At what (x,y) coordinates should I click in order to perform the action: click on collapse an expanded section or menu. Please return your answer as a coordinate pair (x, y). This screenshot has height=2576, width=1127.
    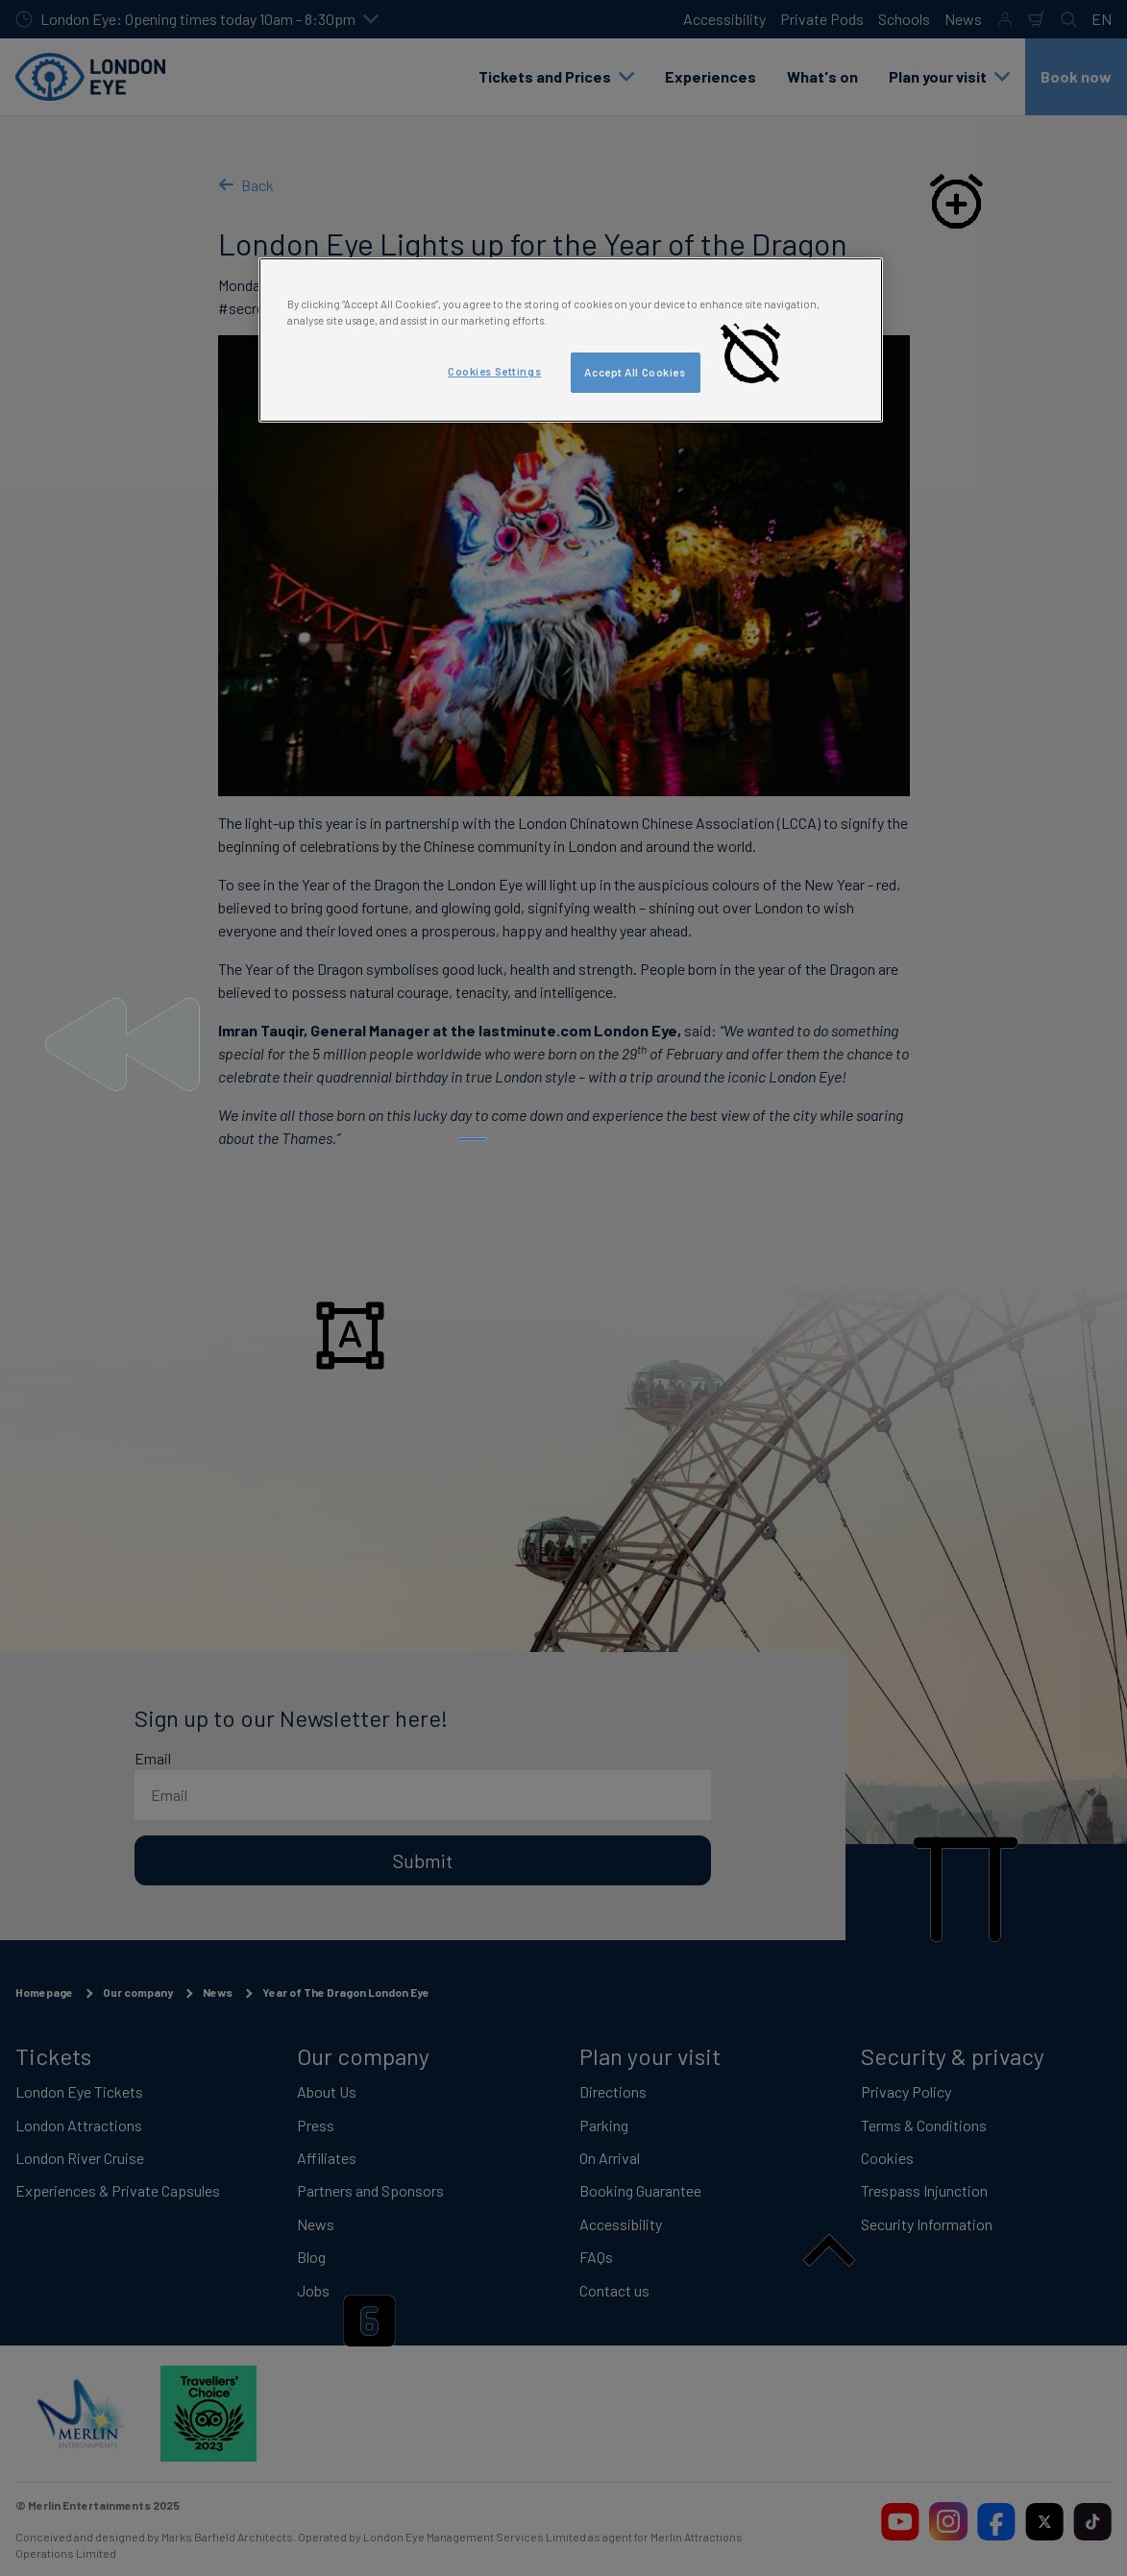
    Looking at the image, I should click on (829, 2251).